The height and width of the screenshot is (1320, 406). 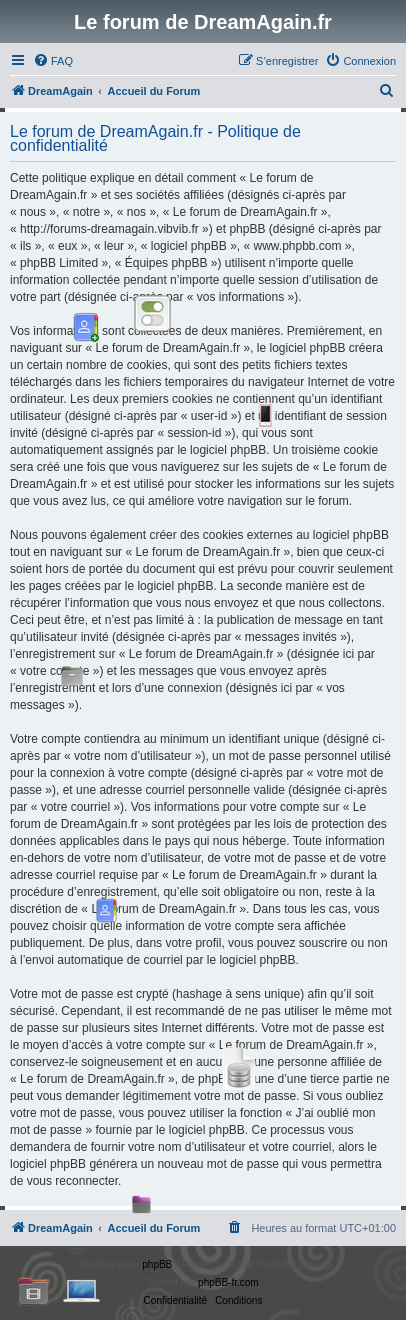 I want to click on open contacts or address book app, so click(x=106, y=910).